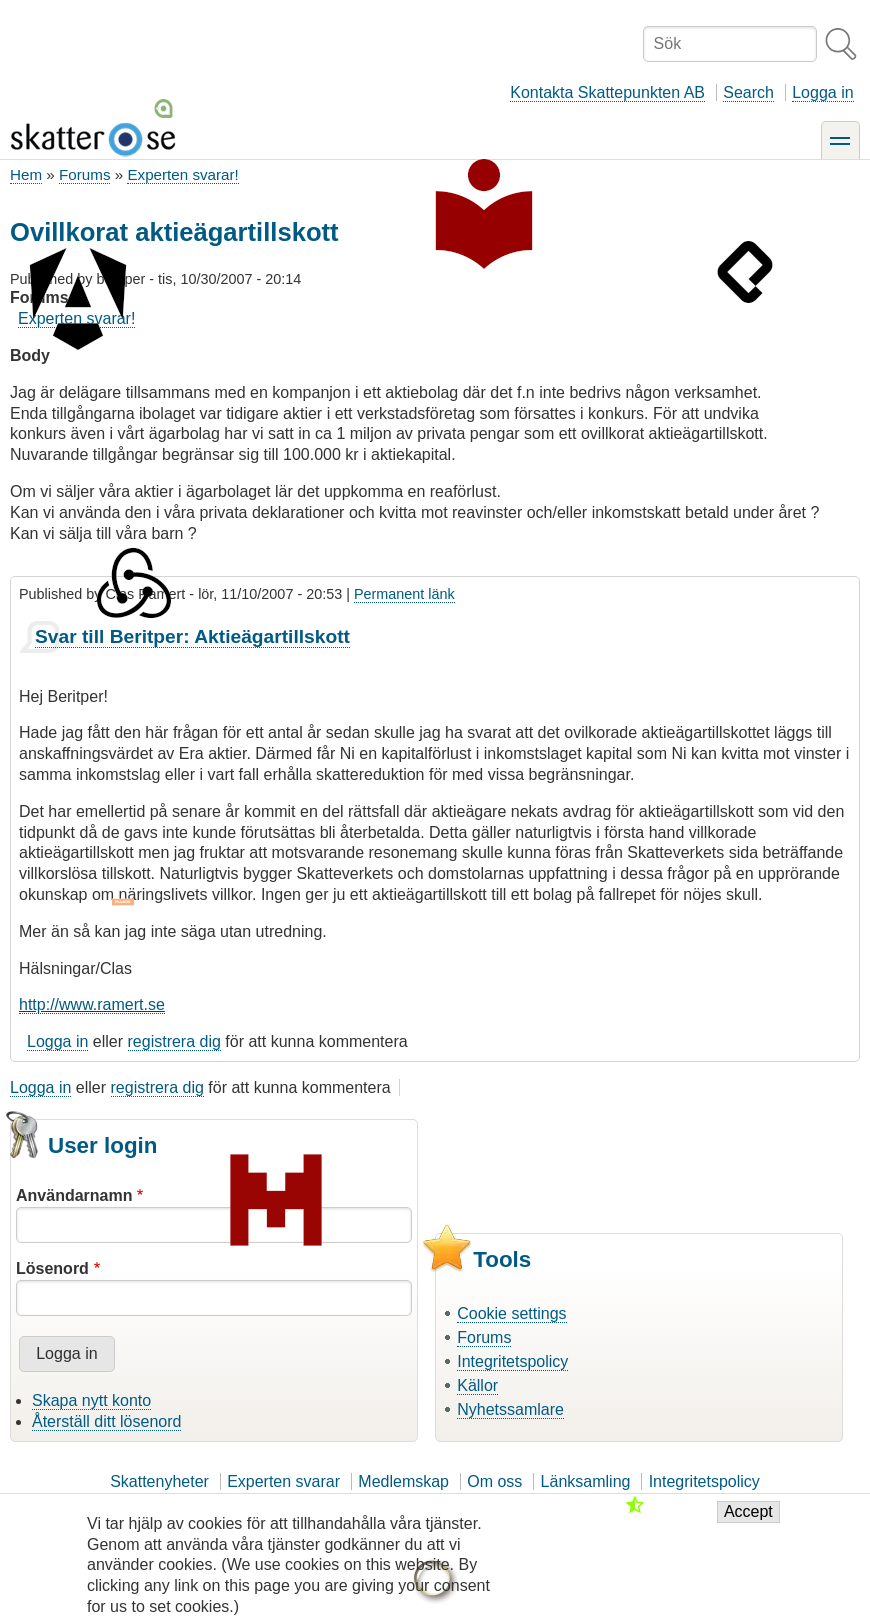 Image resolution: width=870 pixels, height=1621 pixels. Describe the element at coordinates (484, 214) in the screenshot. I see `electron-builder logo` at that location.